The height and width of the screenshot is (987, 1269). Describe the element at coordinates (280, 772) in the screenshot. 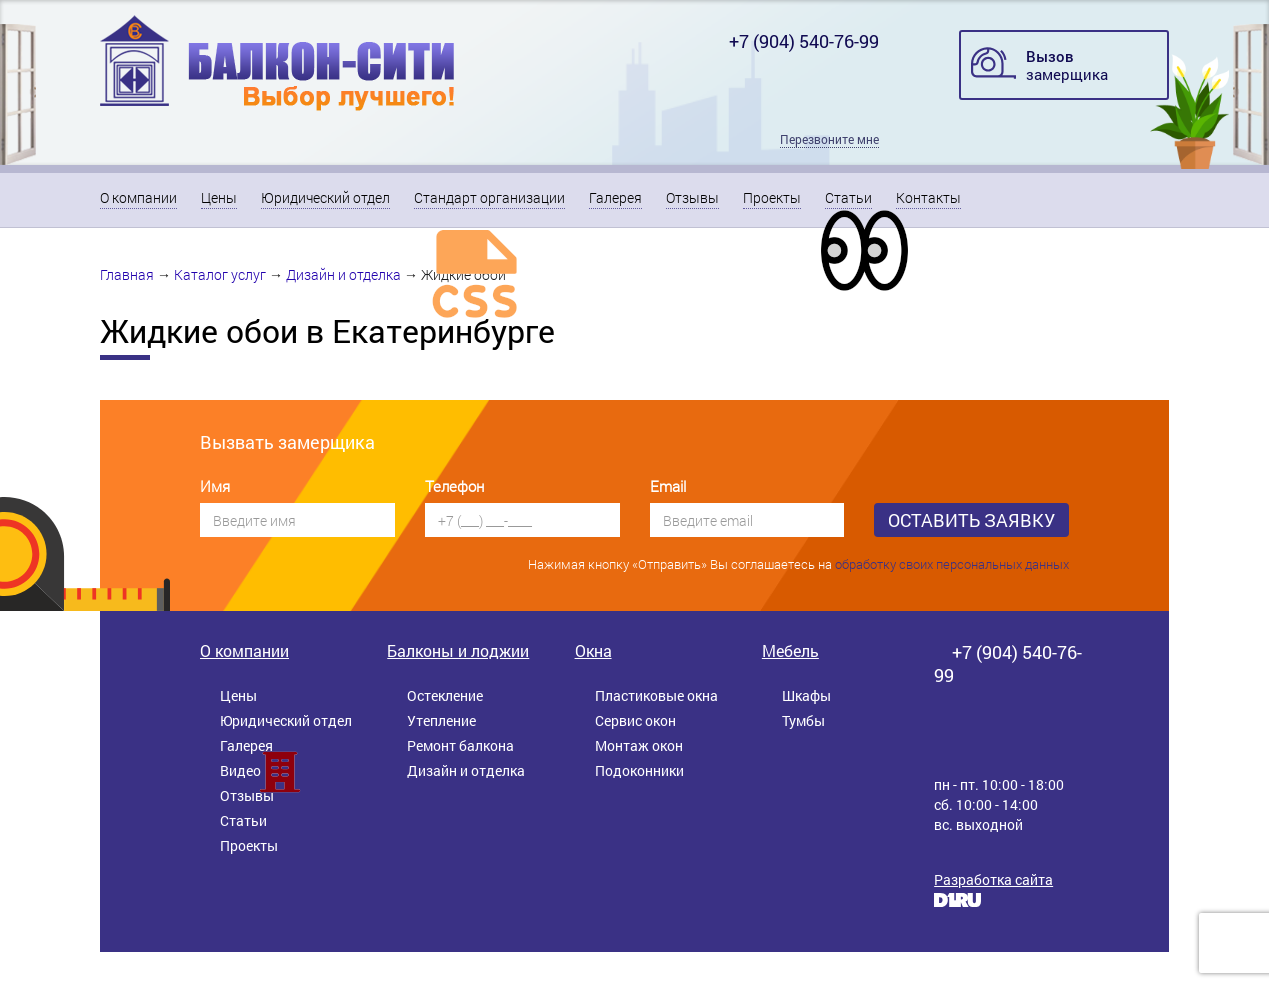

I see `view office or workplace location` at that location.